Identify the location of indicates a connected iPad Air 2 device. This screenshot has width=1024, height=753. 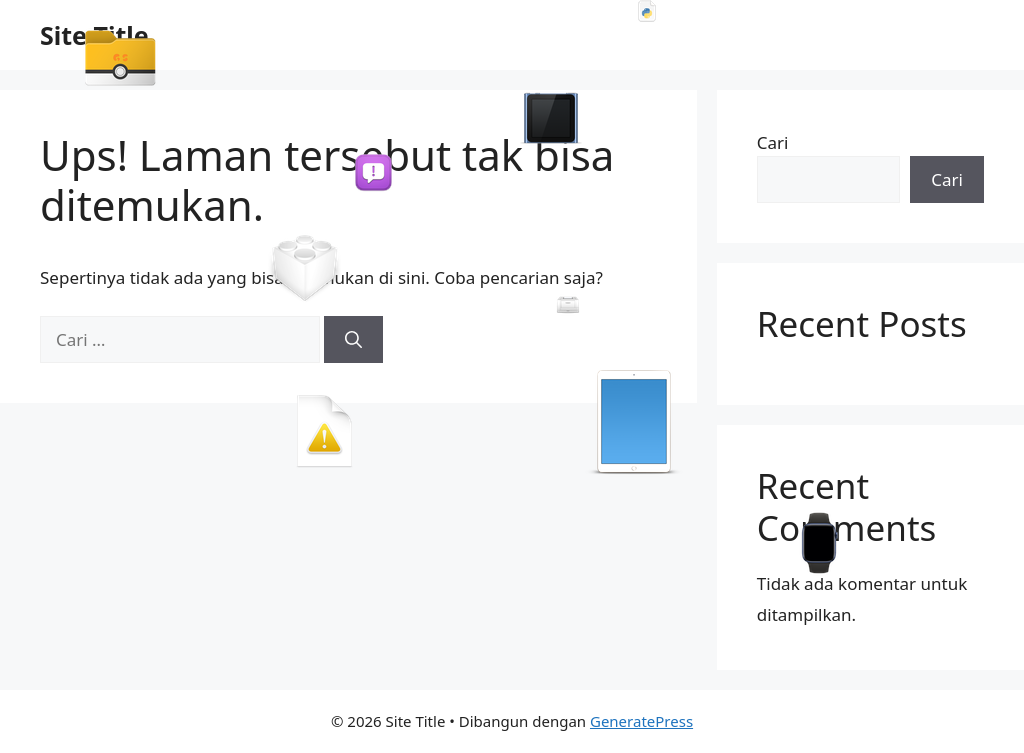
(634, 421).